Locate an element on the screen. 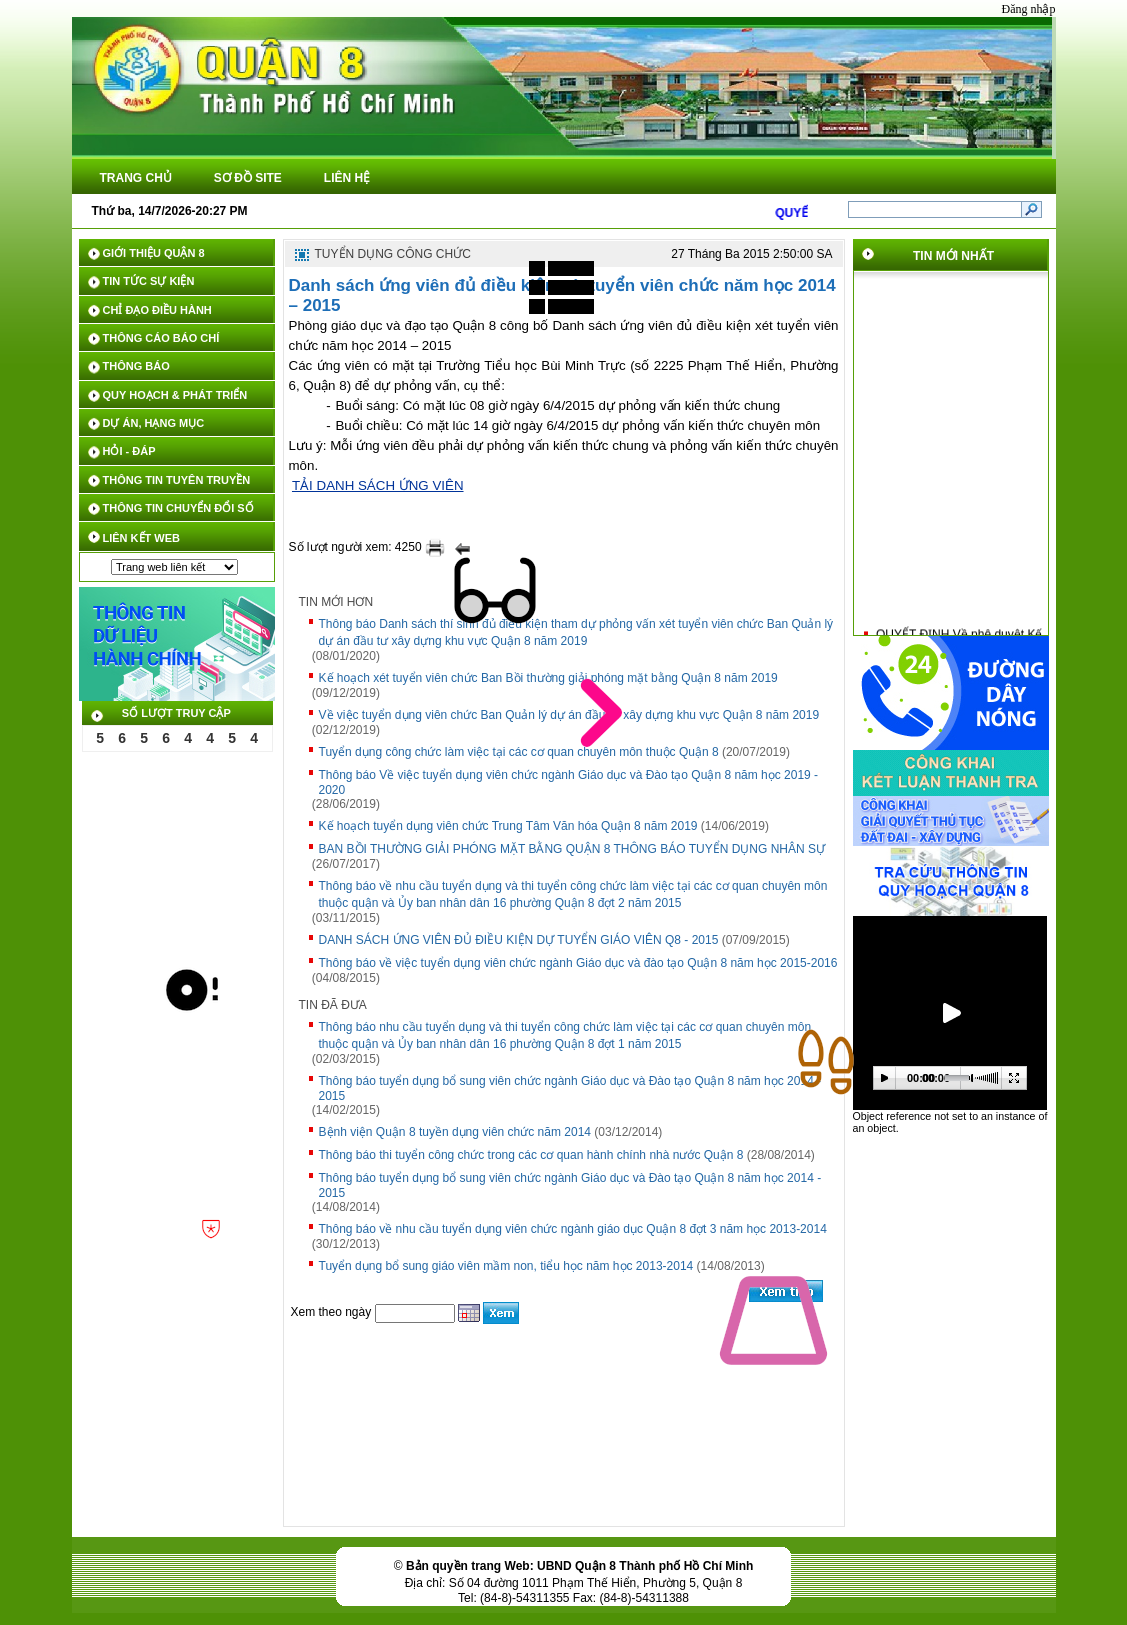  enable reading mode or accessibility features is located at coordinates (495, 592).